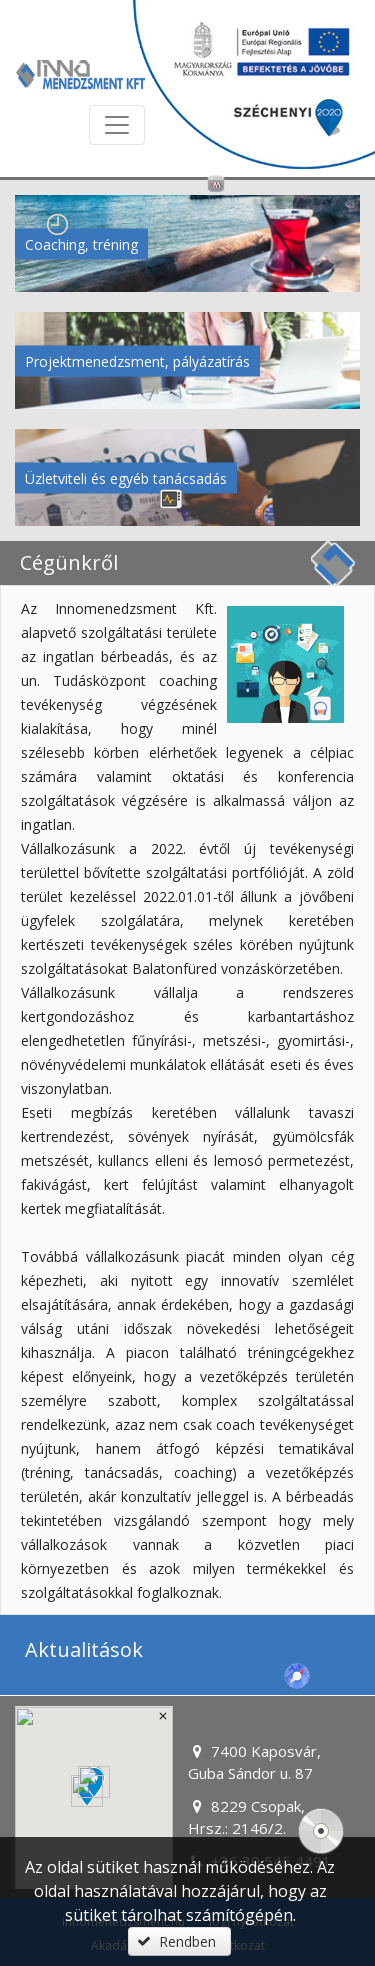 The height and width of the screenshot is (1966, 375). Describe the element at coordinates (216, 184) in the screenshot. I see `open virtual machine preferences` at that location.